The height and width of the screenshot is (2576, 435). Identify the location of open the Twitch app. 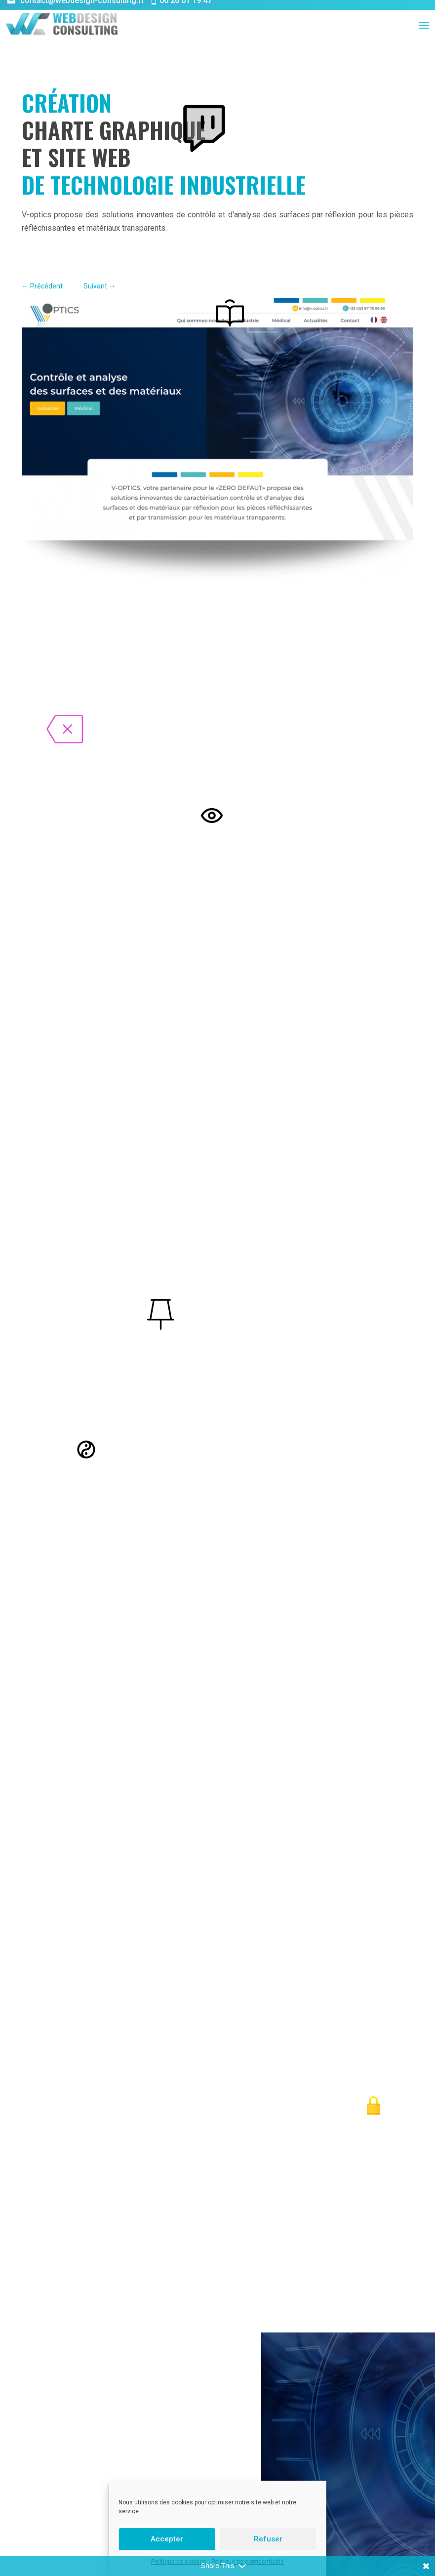
(204, 125).